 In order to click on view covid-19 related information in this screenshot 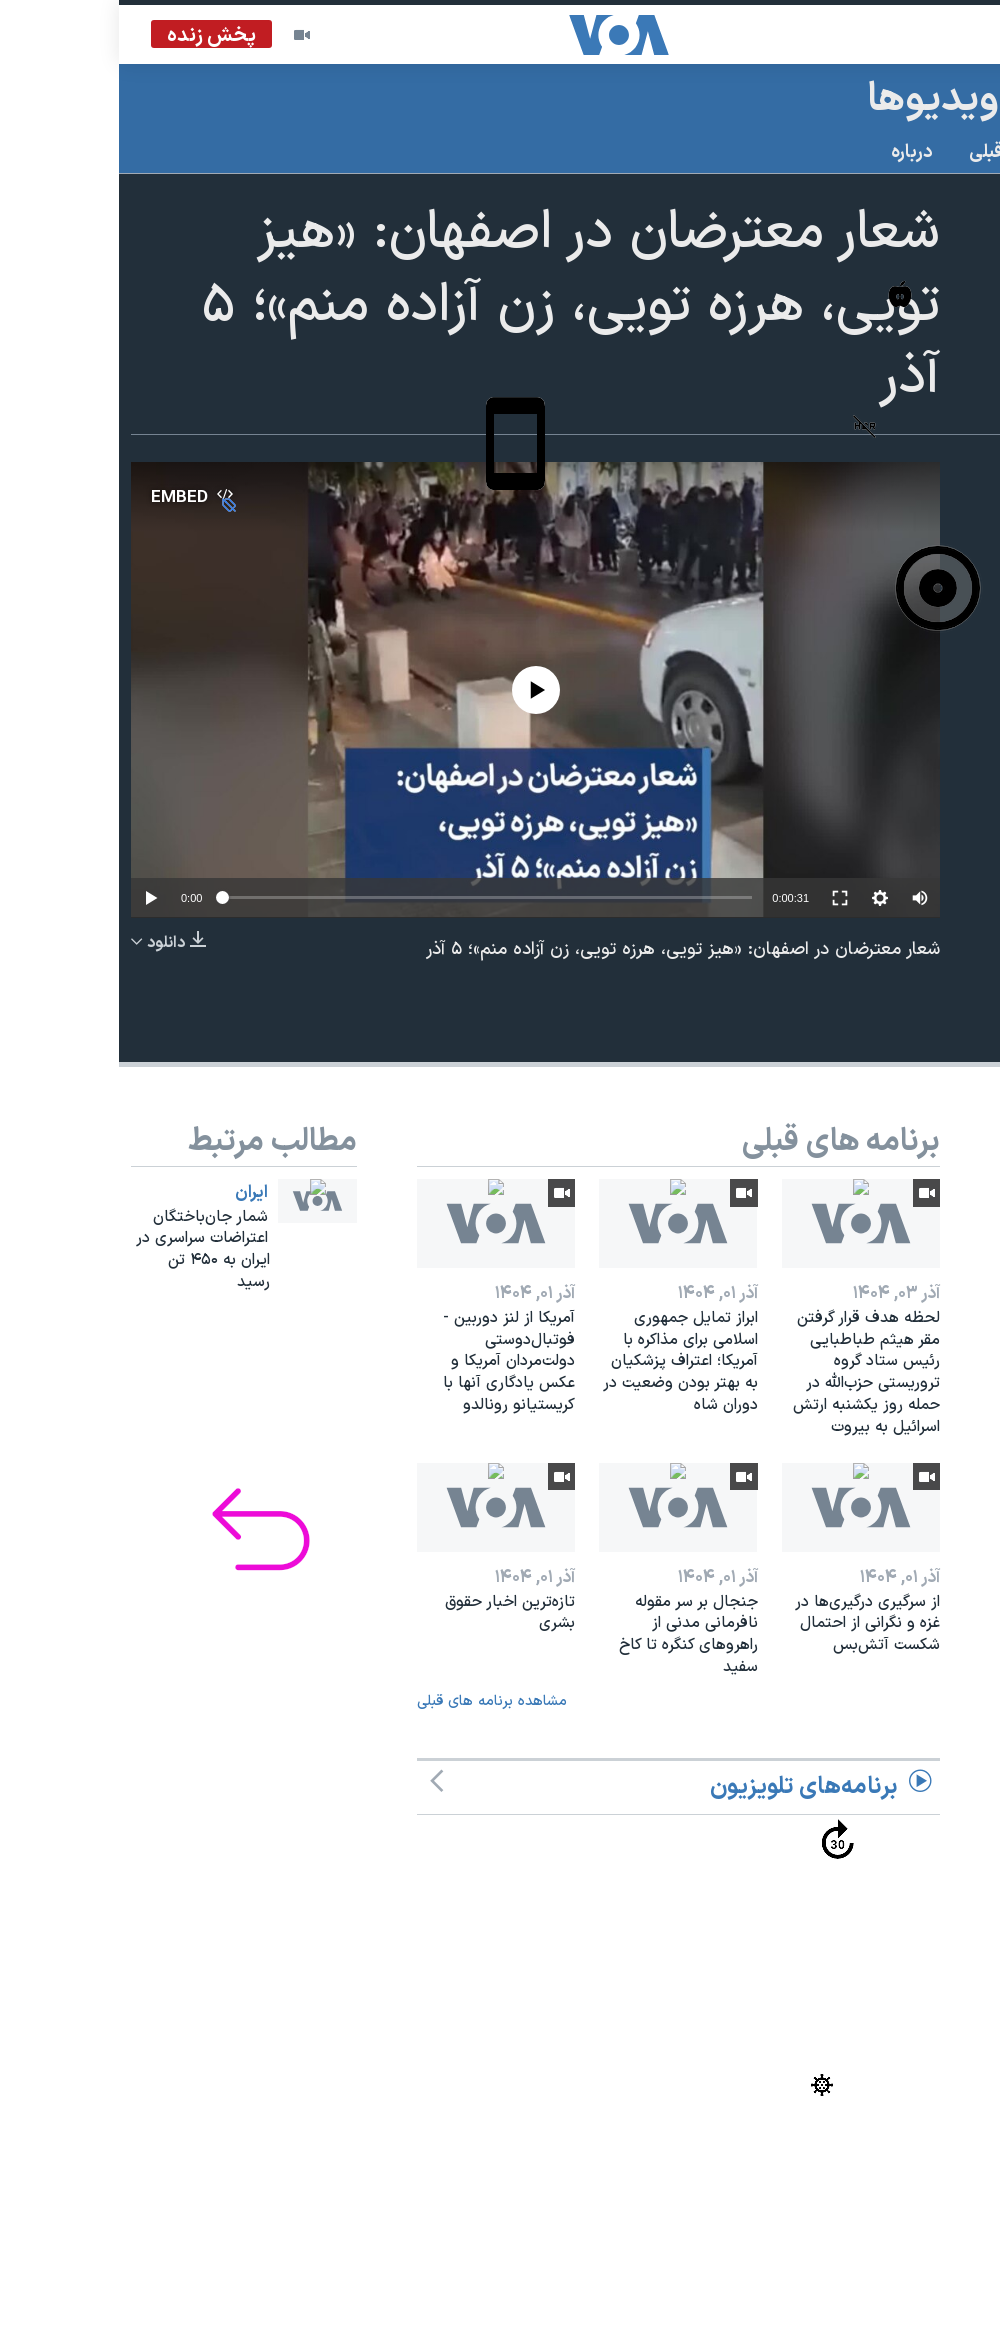, I will do `click(822, 2085)`.